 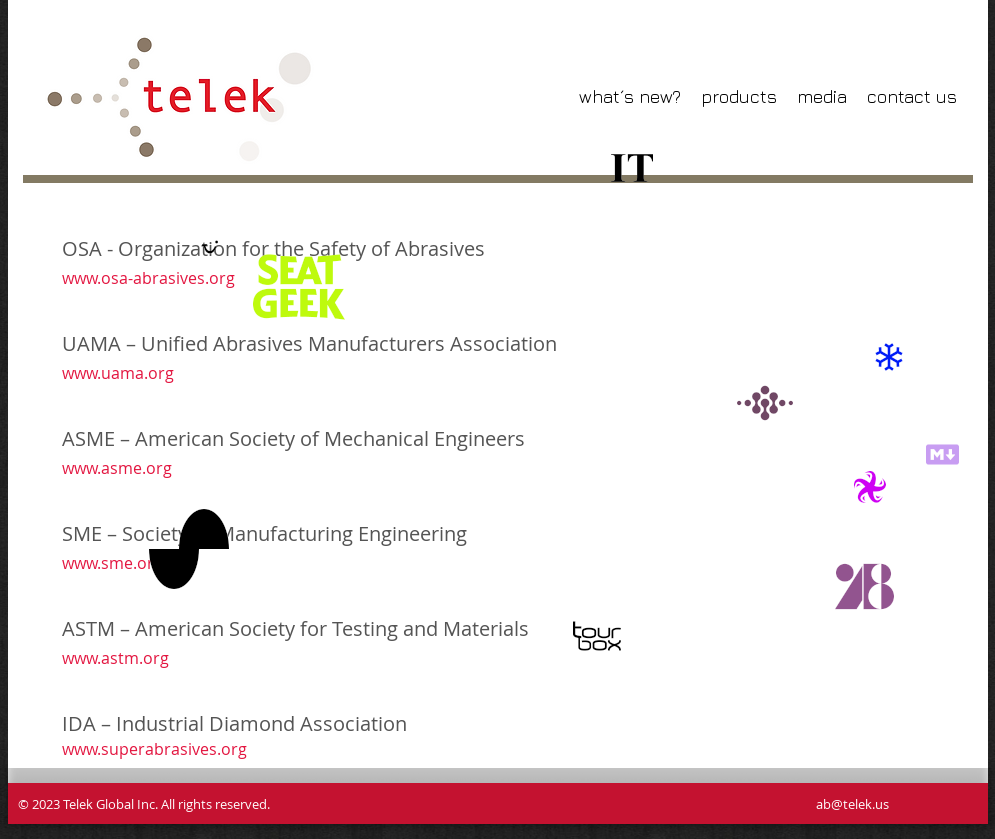 I want to click on visit turbosquid 3d model marketplace, so click(x=870, y=487).